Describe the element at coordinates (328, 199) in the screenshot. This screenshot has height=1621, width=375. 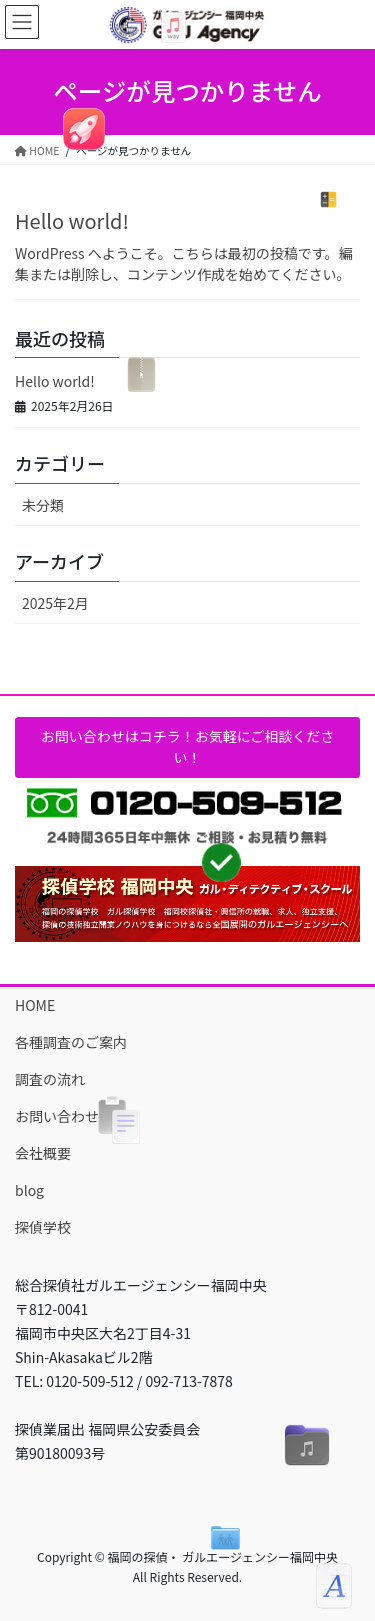
I see `open the calculator app` at that location.